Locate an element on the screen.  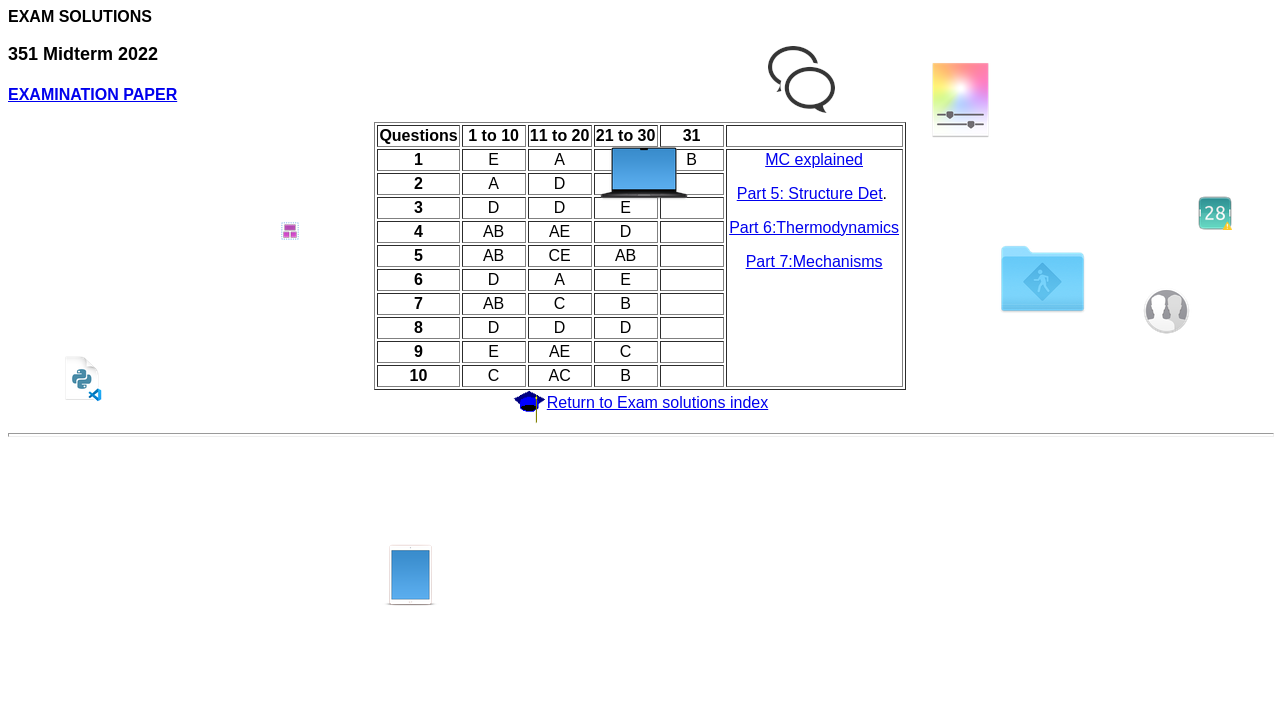
select all items in the current view is located at coordinates (290, 231).